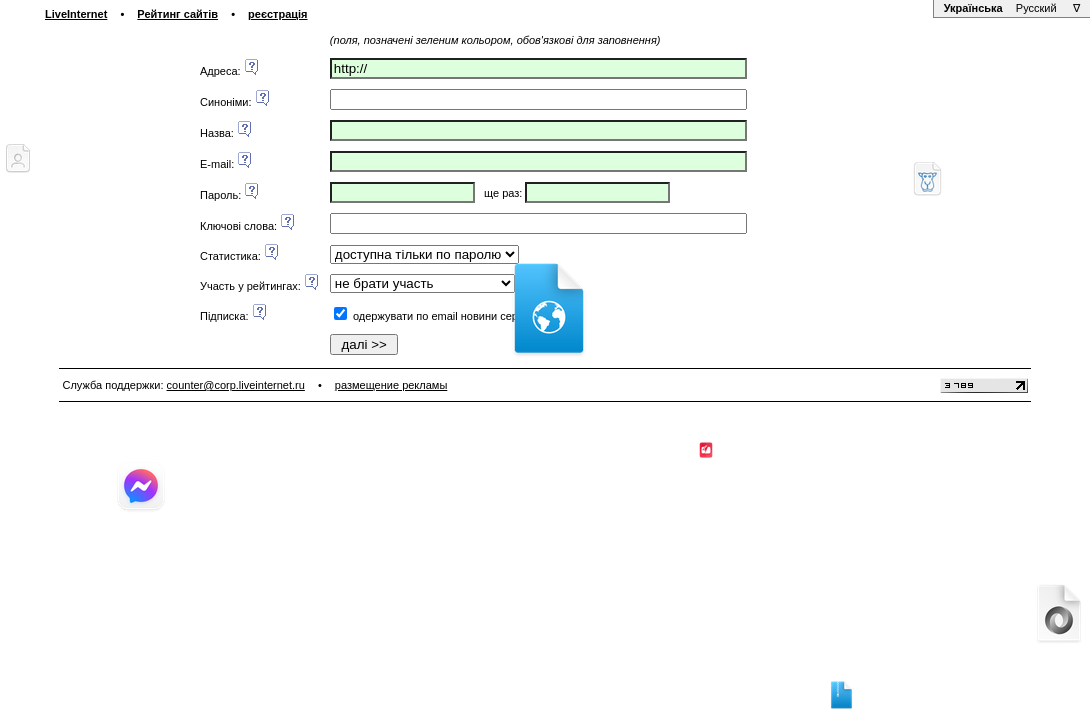 This screenshot has width=1090, height=720. I want to click on an archive file in .ar format, so click(841, 695).